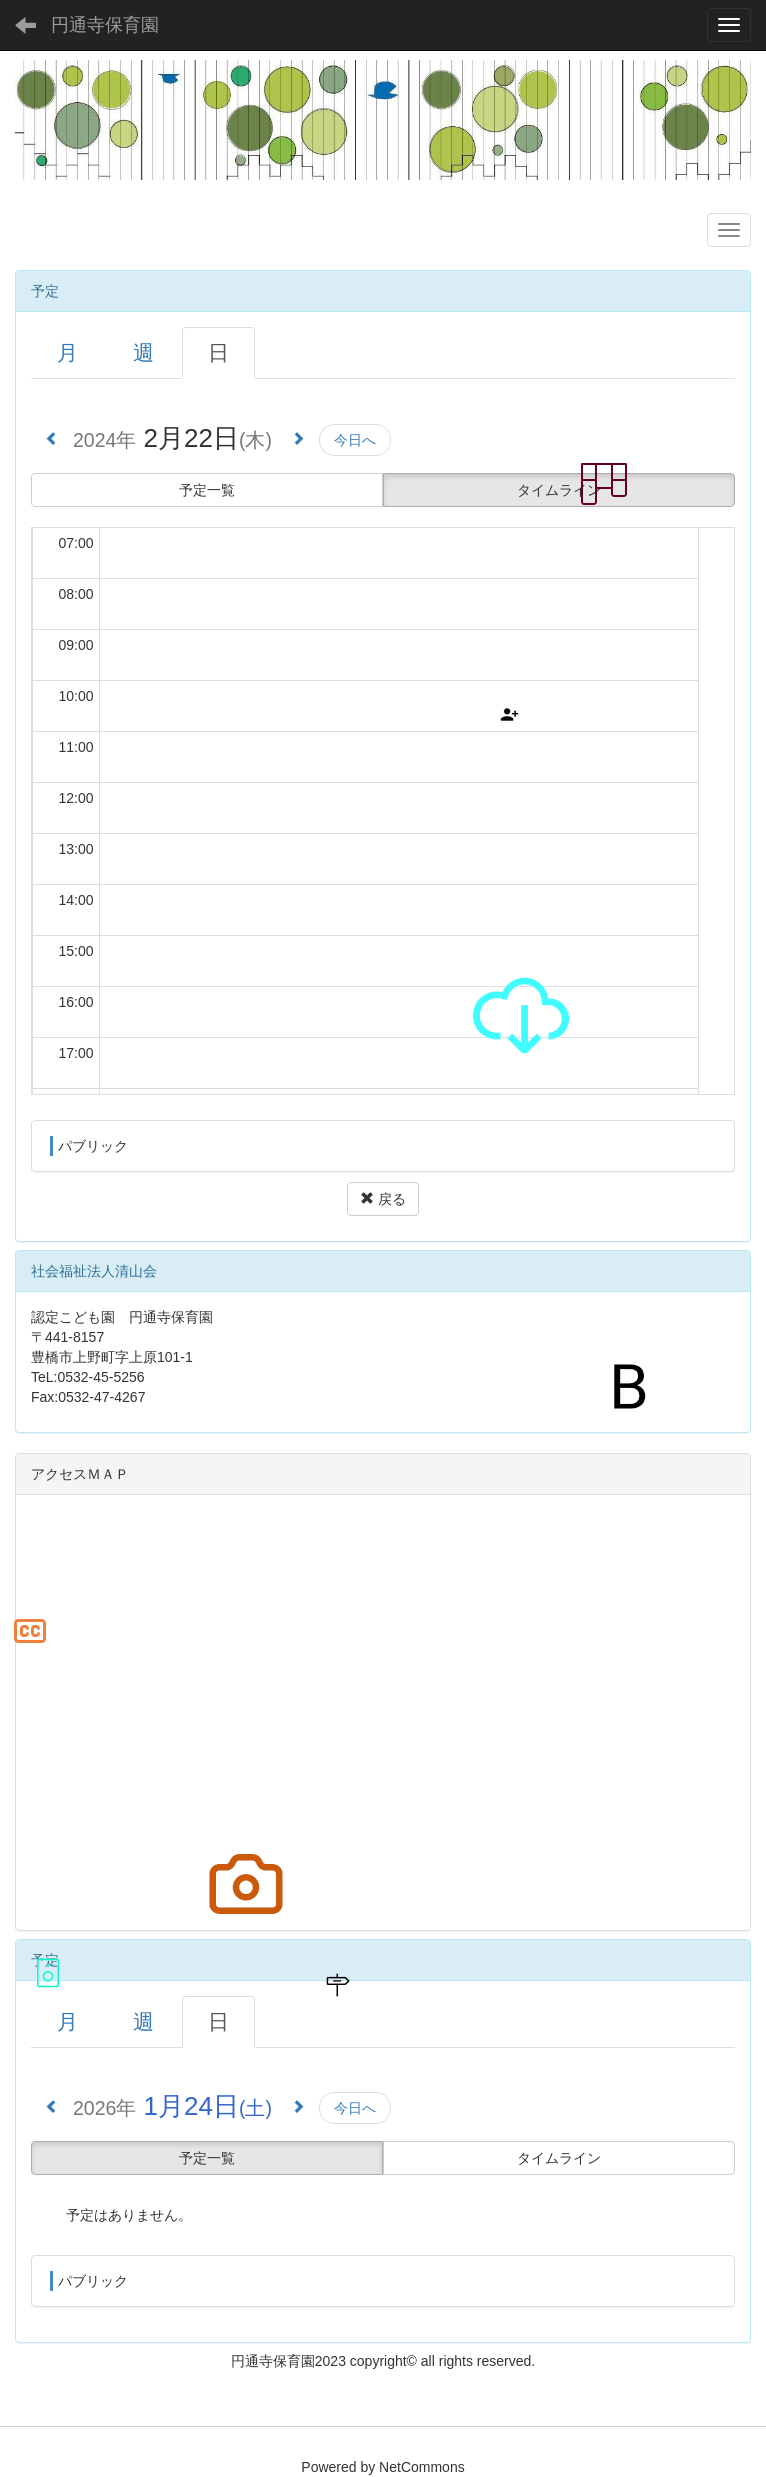 The image size is (766, 2477). What do you see at coordinates (338, 1985) in the screenshot?
I see `view project milestones` at bounding box center [338, 1985].